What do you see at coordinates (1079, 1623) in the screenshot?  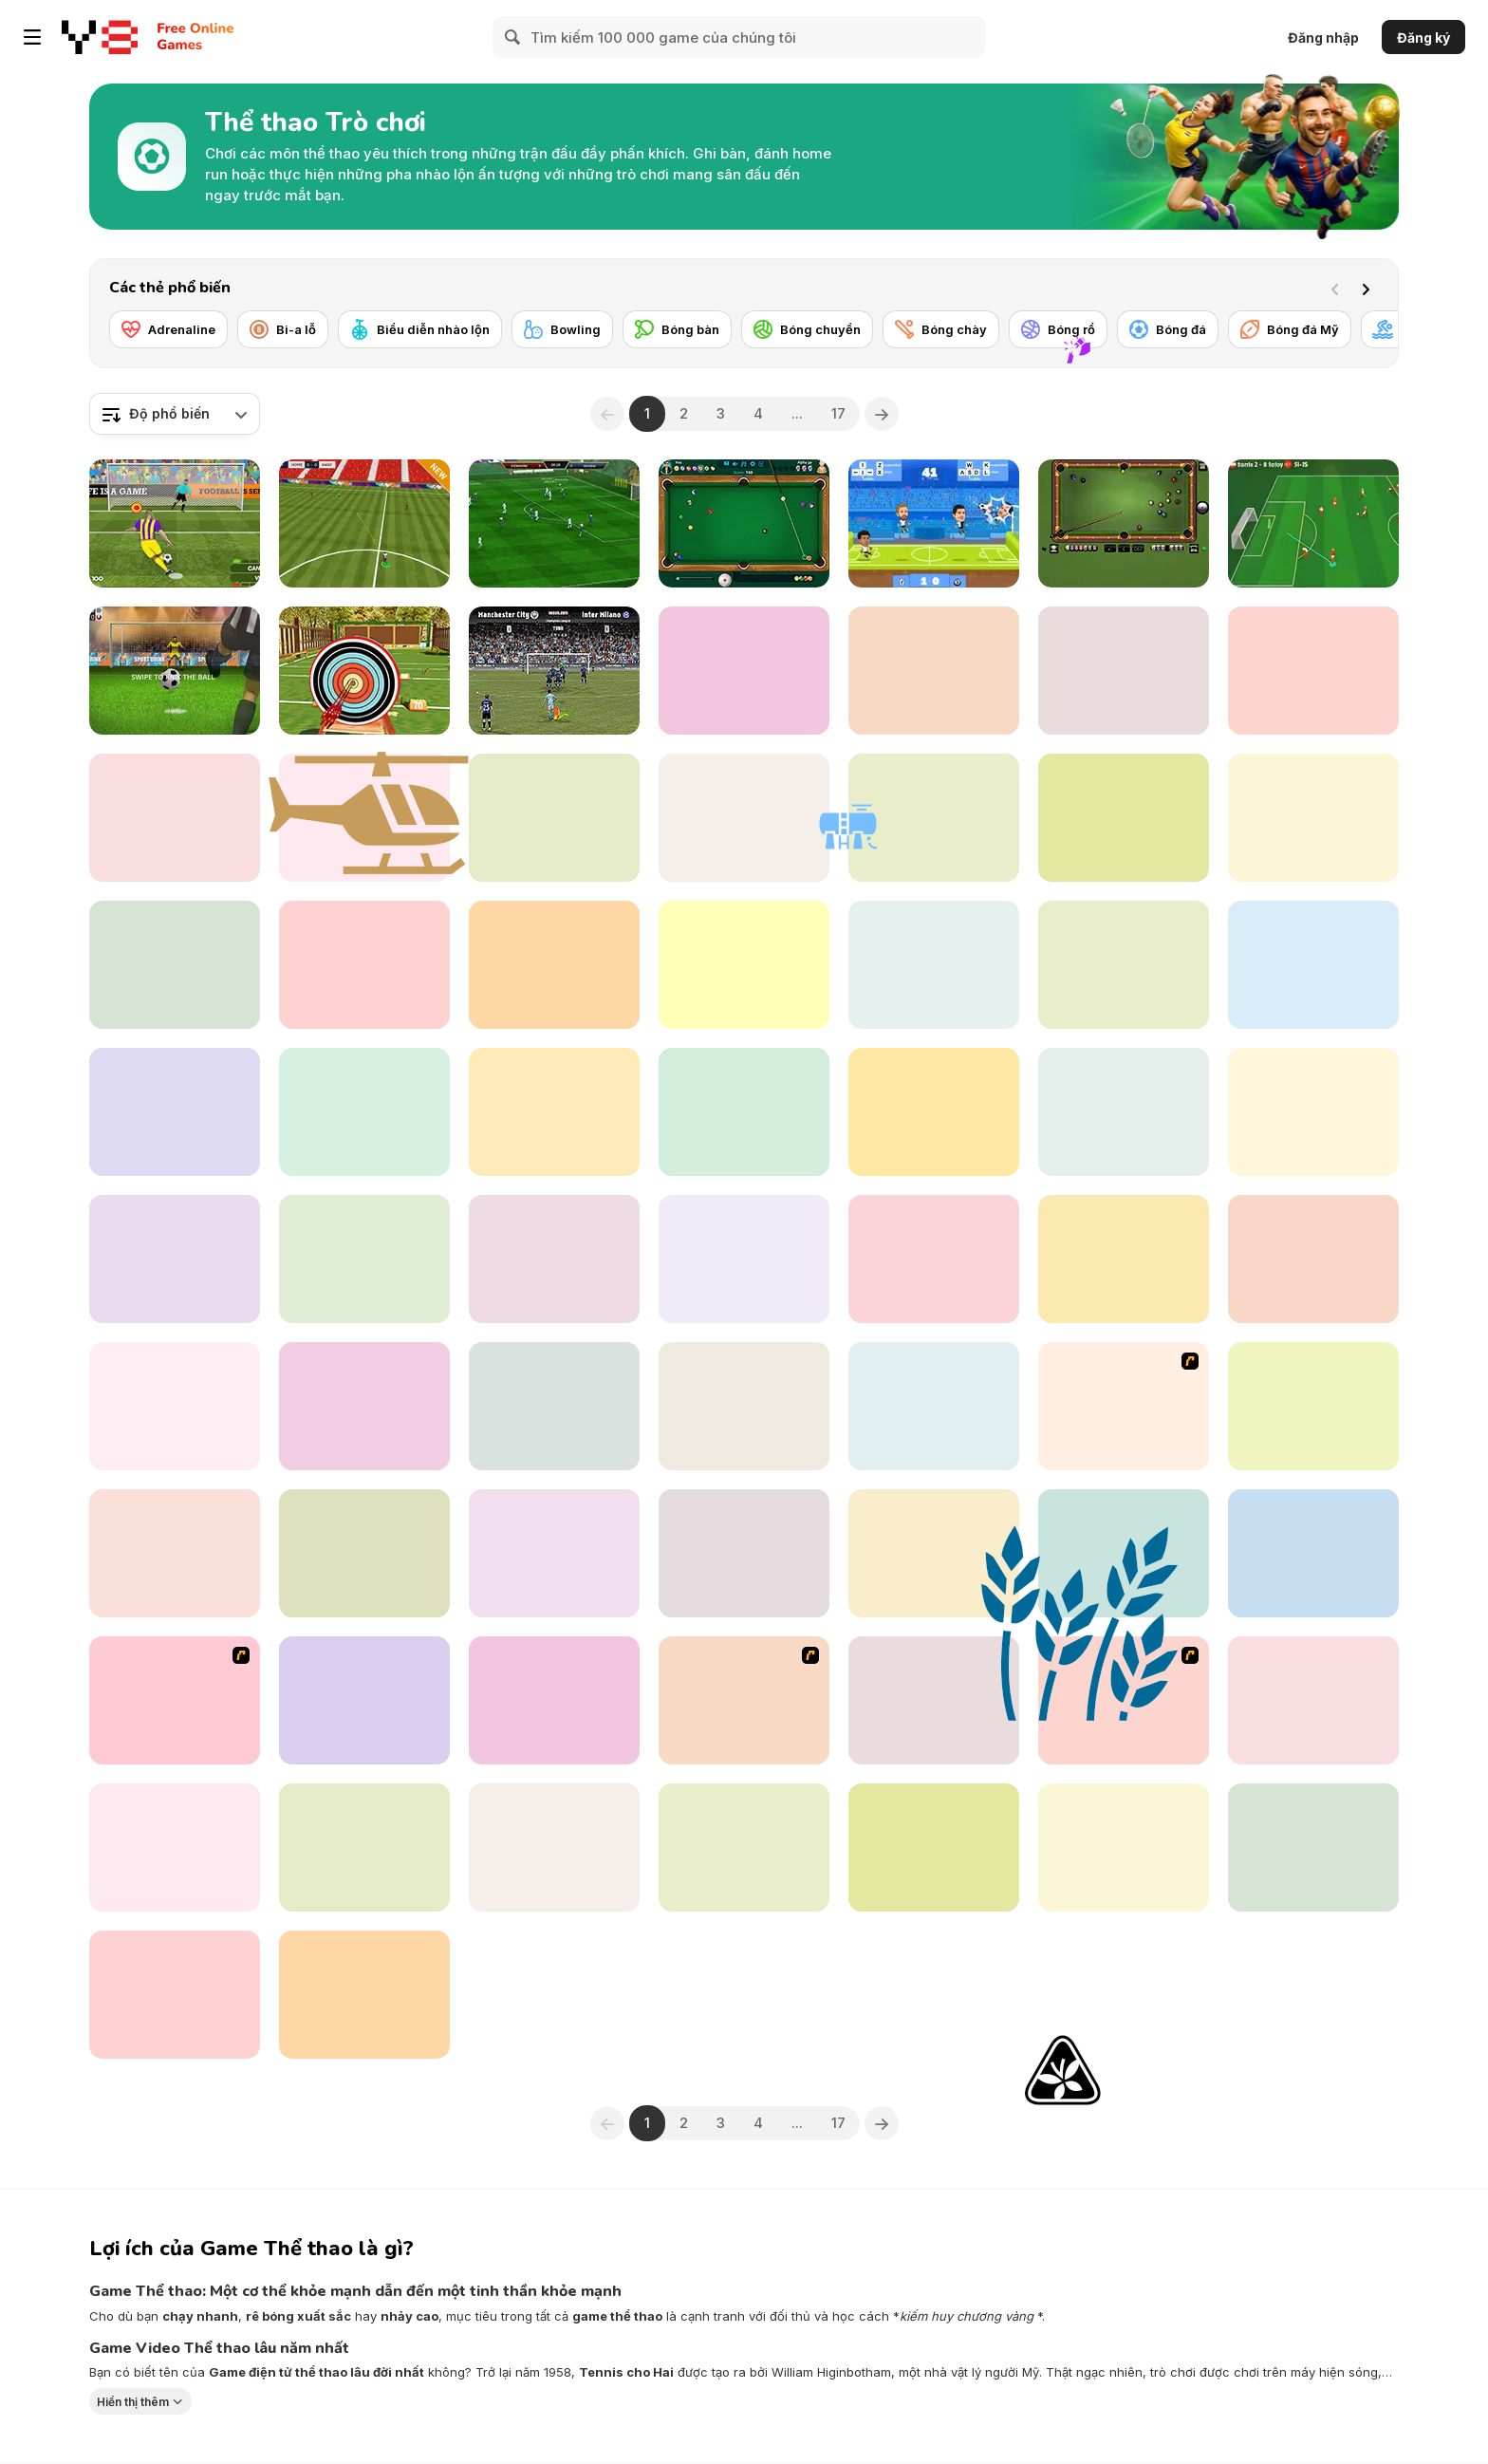 I see `indicates grain or wheat resource in a farming game` at bounding box center [1079, 1623].